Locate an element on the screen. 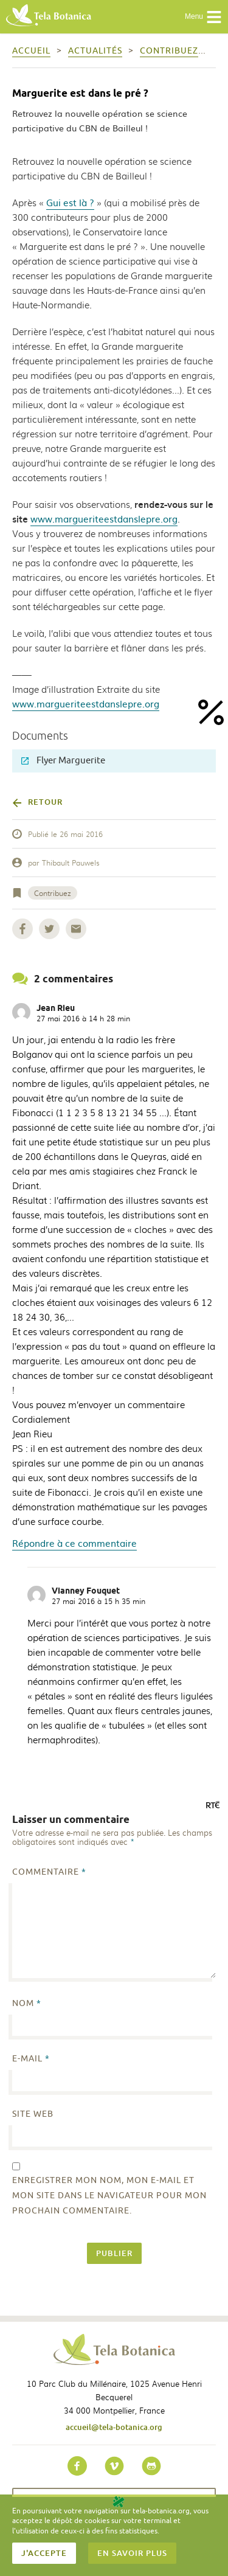 The image size is (228, 2576). RTÉ (Raidió Teilifís Éireann) Irish public broadcaster logo is located at coordinates (213, 1805).